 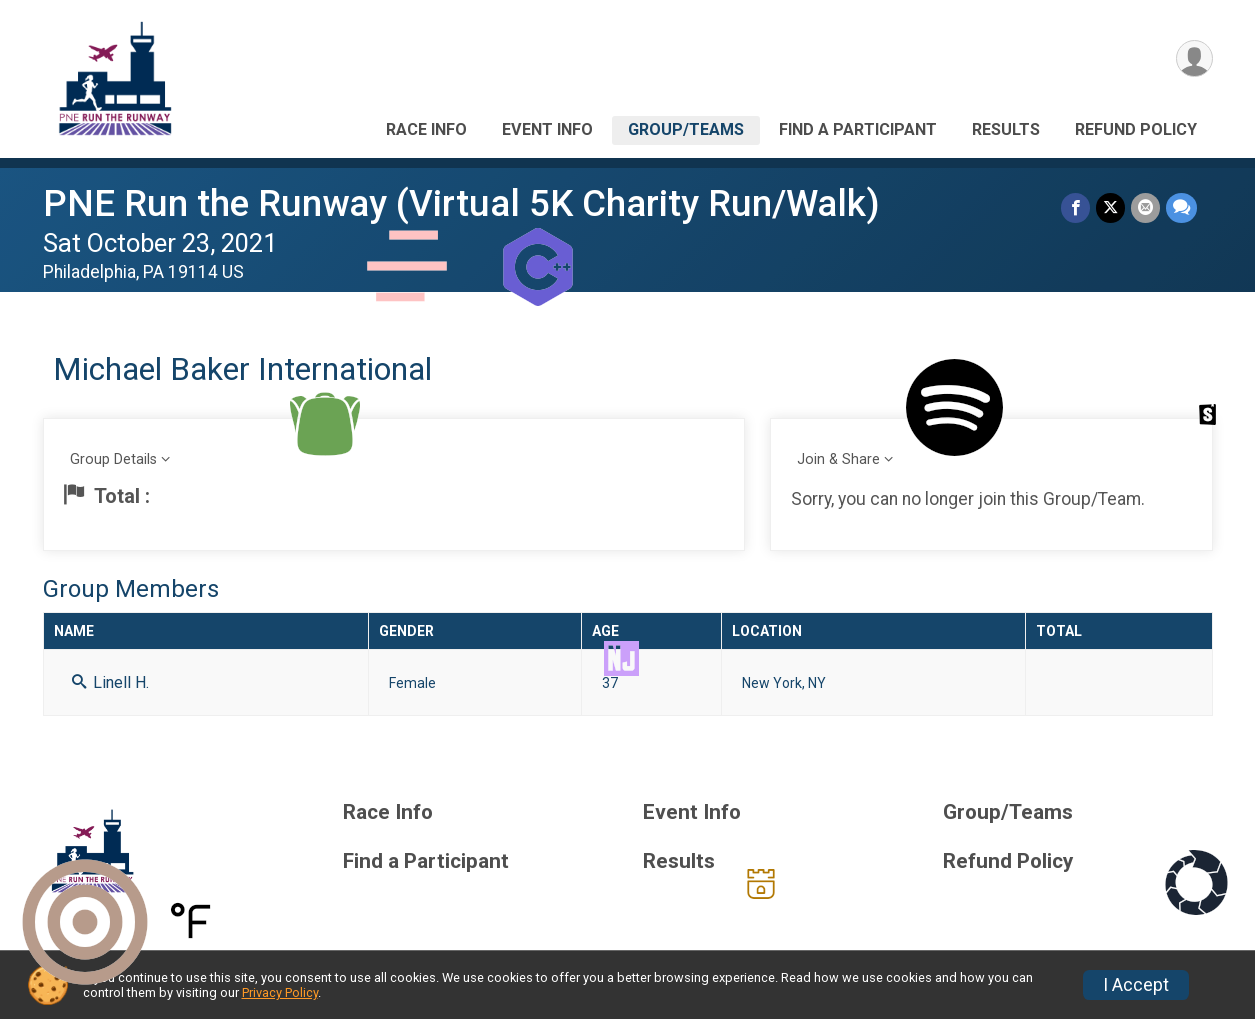 I want to click on activate focus mode, so click(x=85, y=922).